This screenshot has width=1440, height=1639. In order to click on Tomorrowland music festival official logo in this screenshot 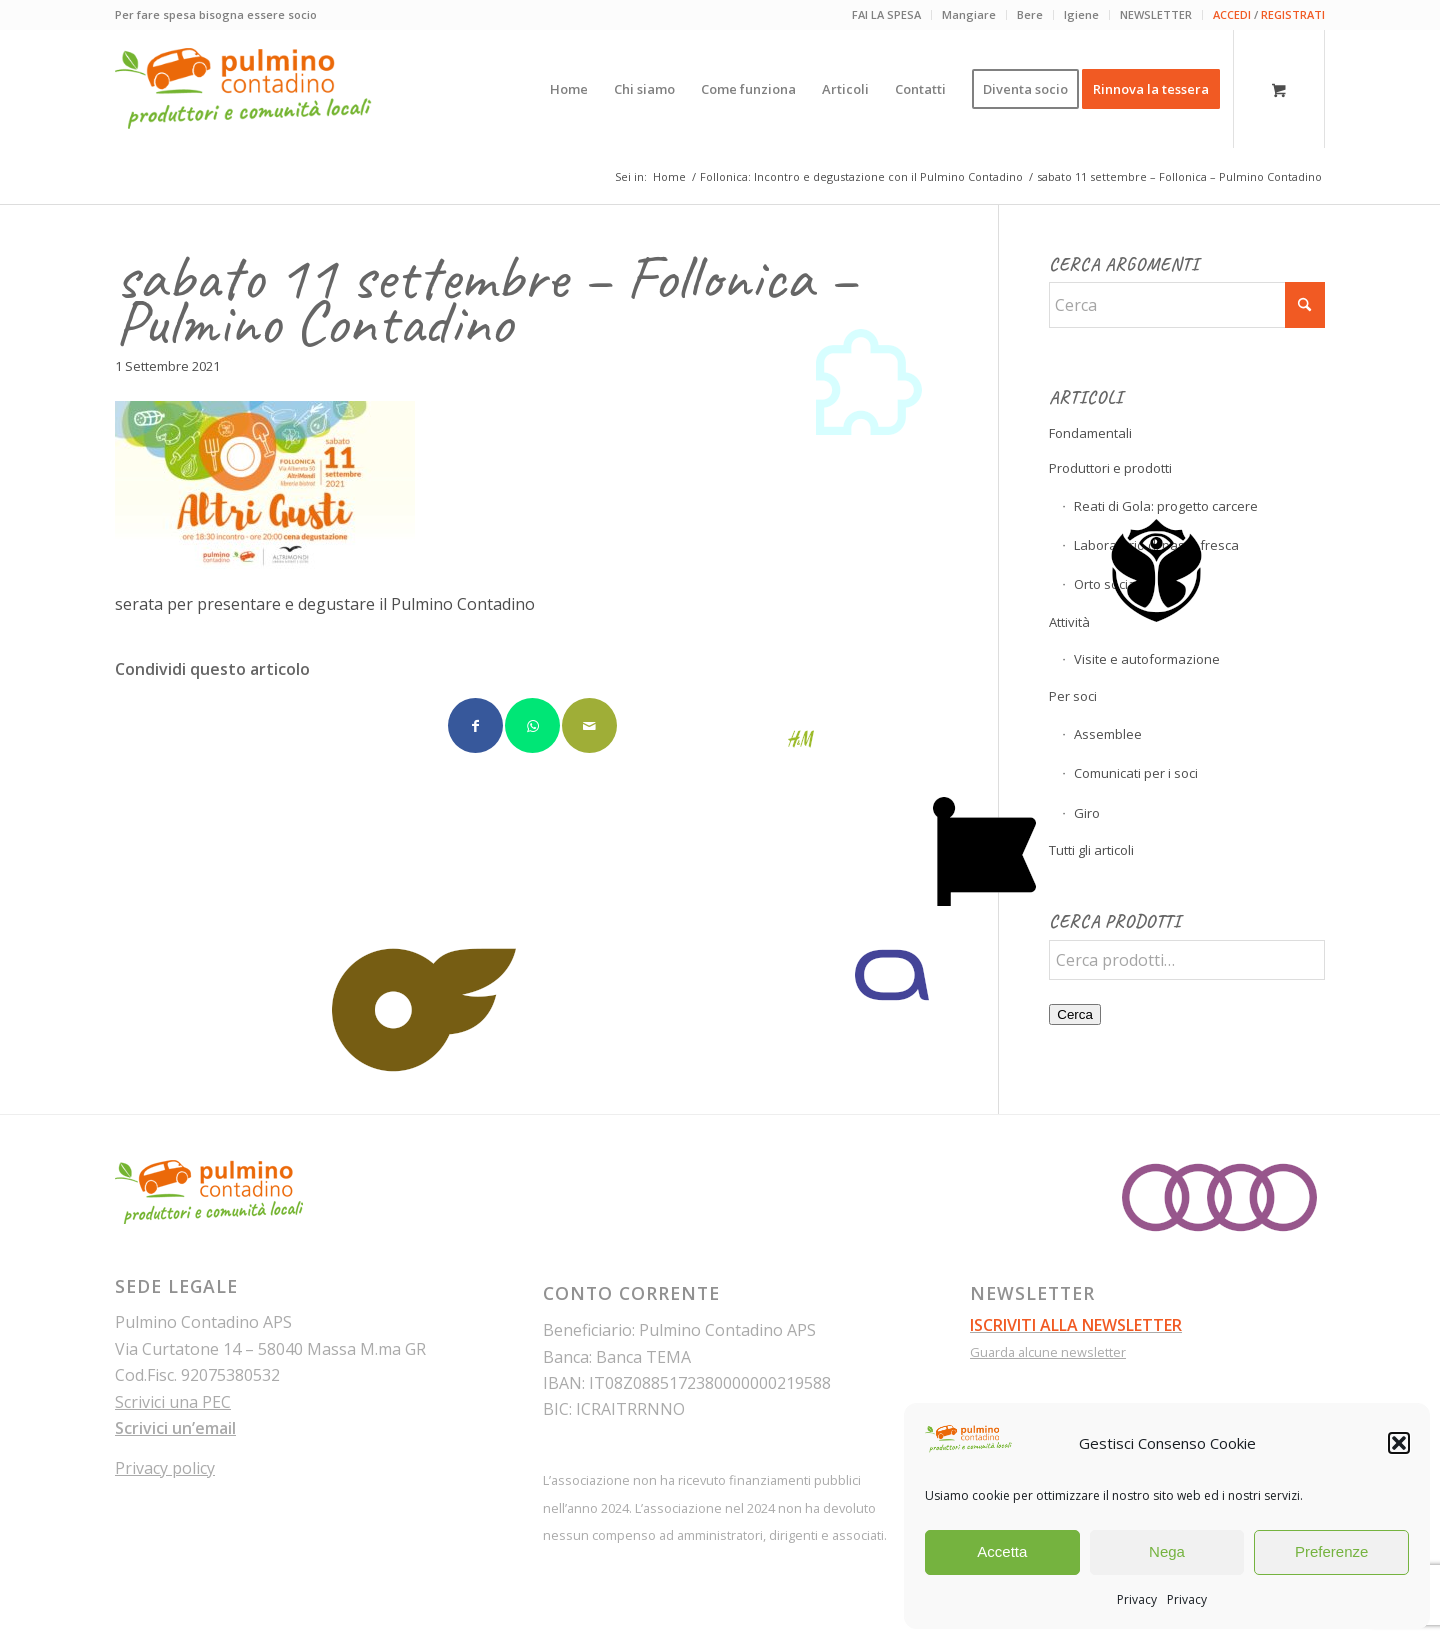, I will do `click(1156, 570)`.